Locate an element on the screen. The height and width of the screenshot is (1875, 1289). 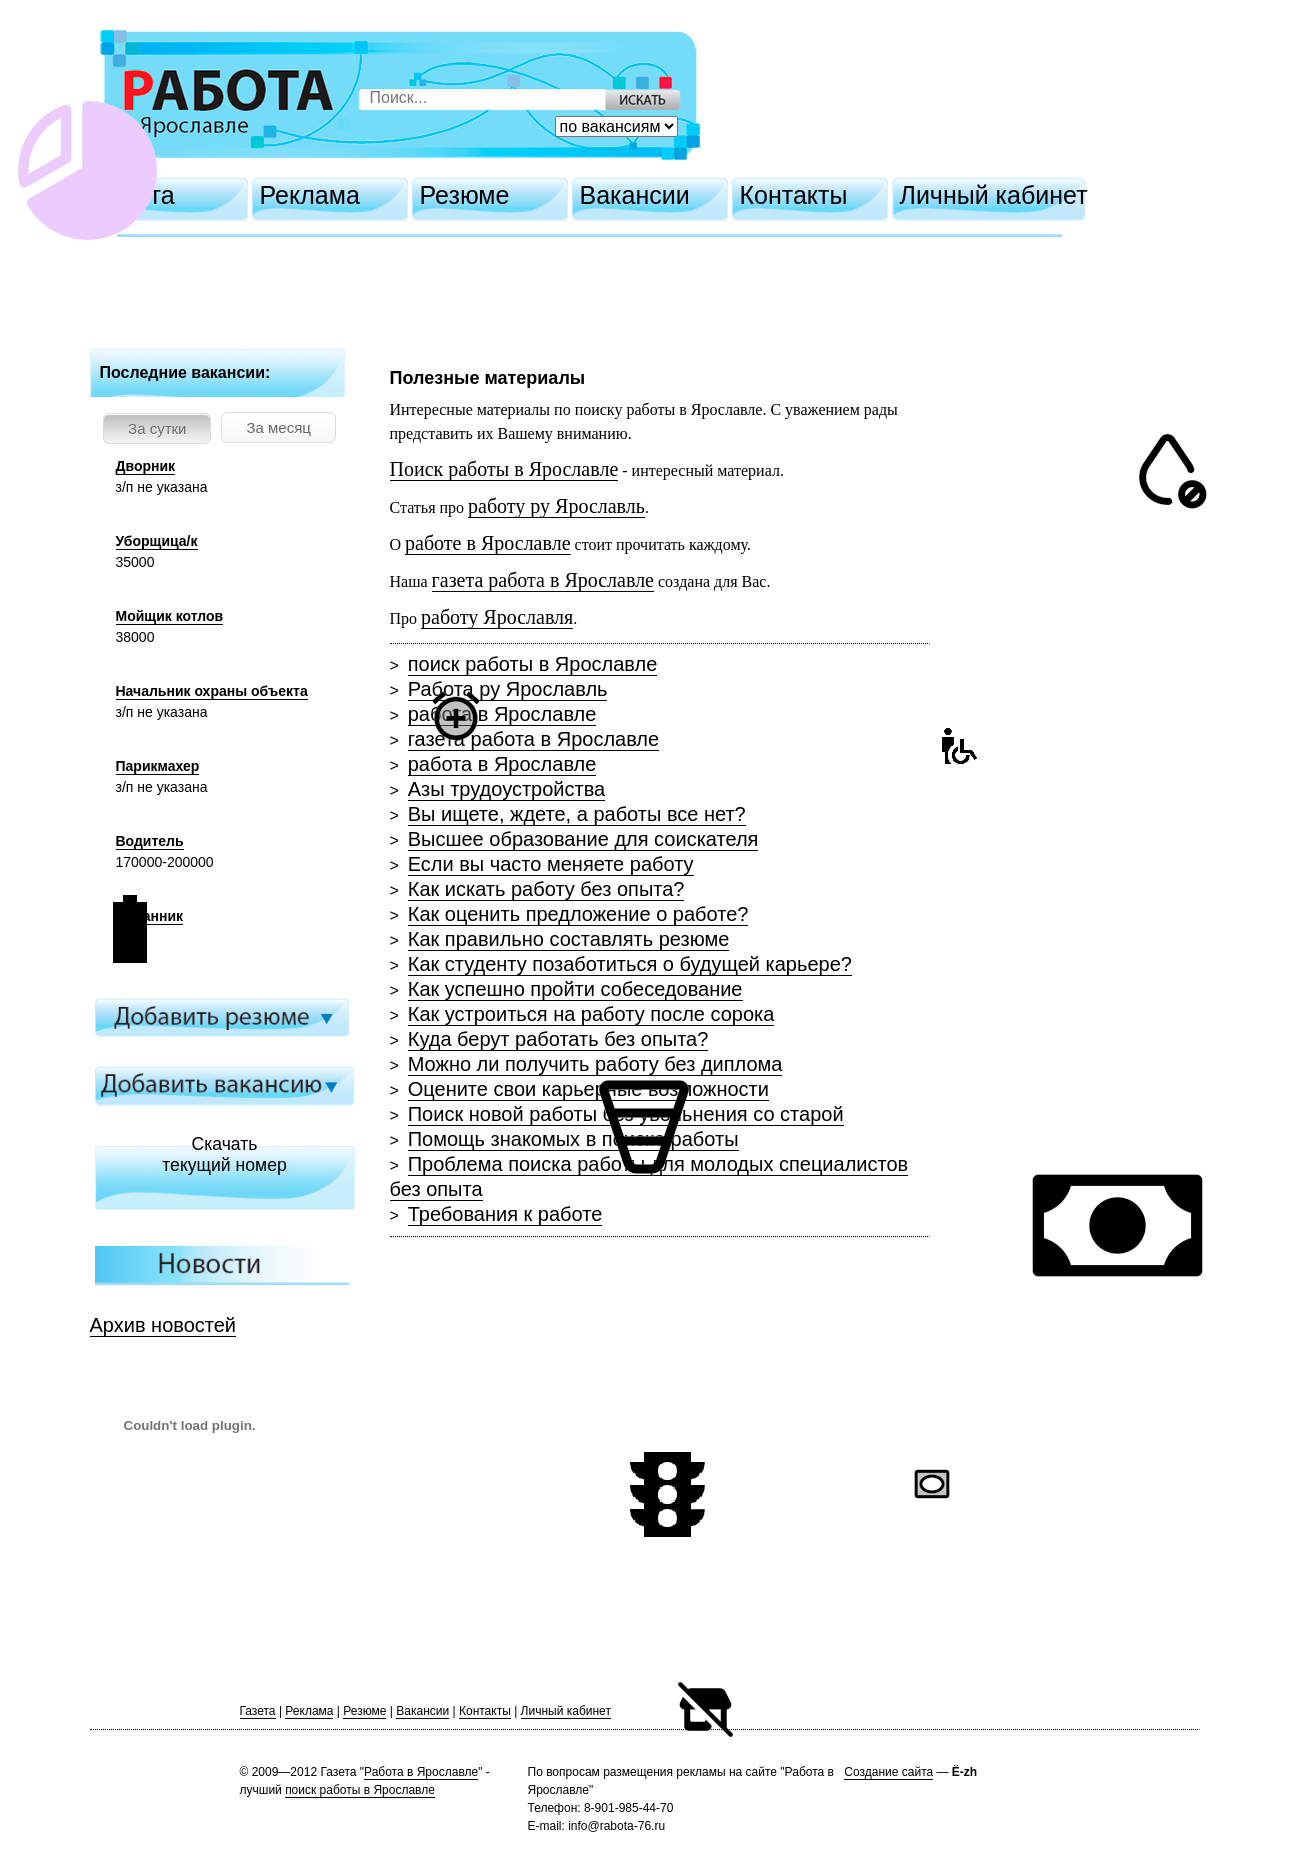
indicates a closed or unavailable shop is located at coordinates (705, 1709).